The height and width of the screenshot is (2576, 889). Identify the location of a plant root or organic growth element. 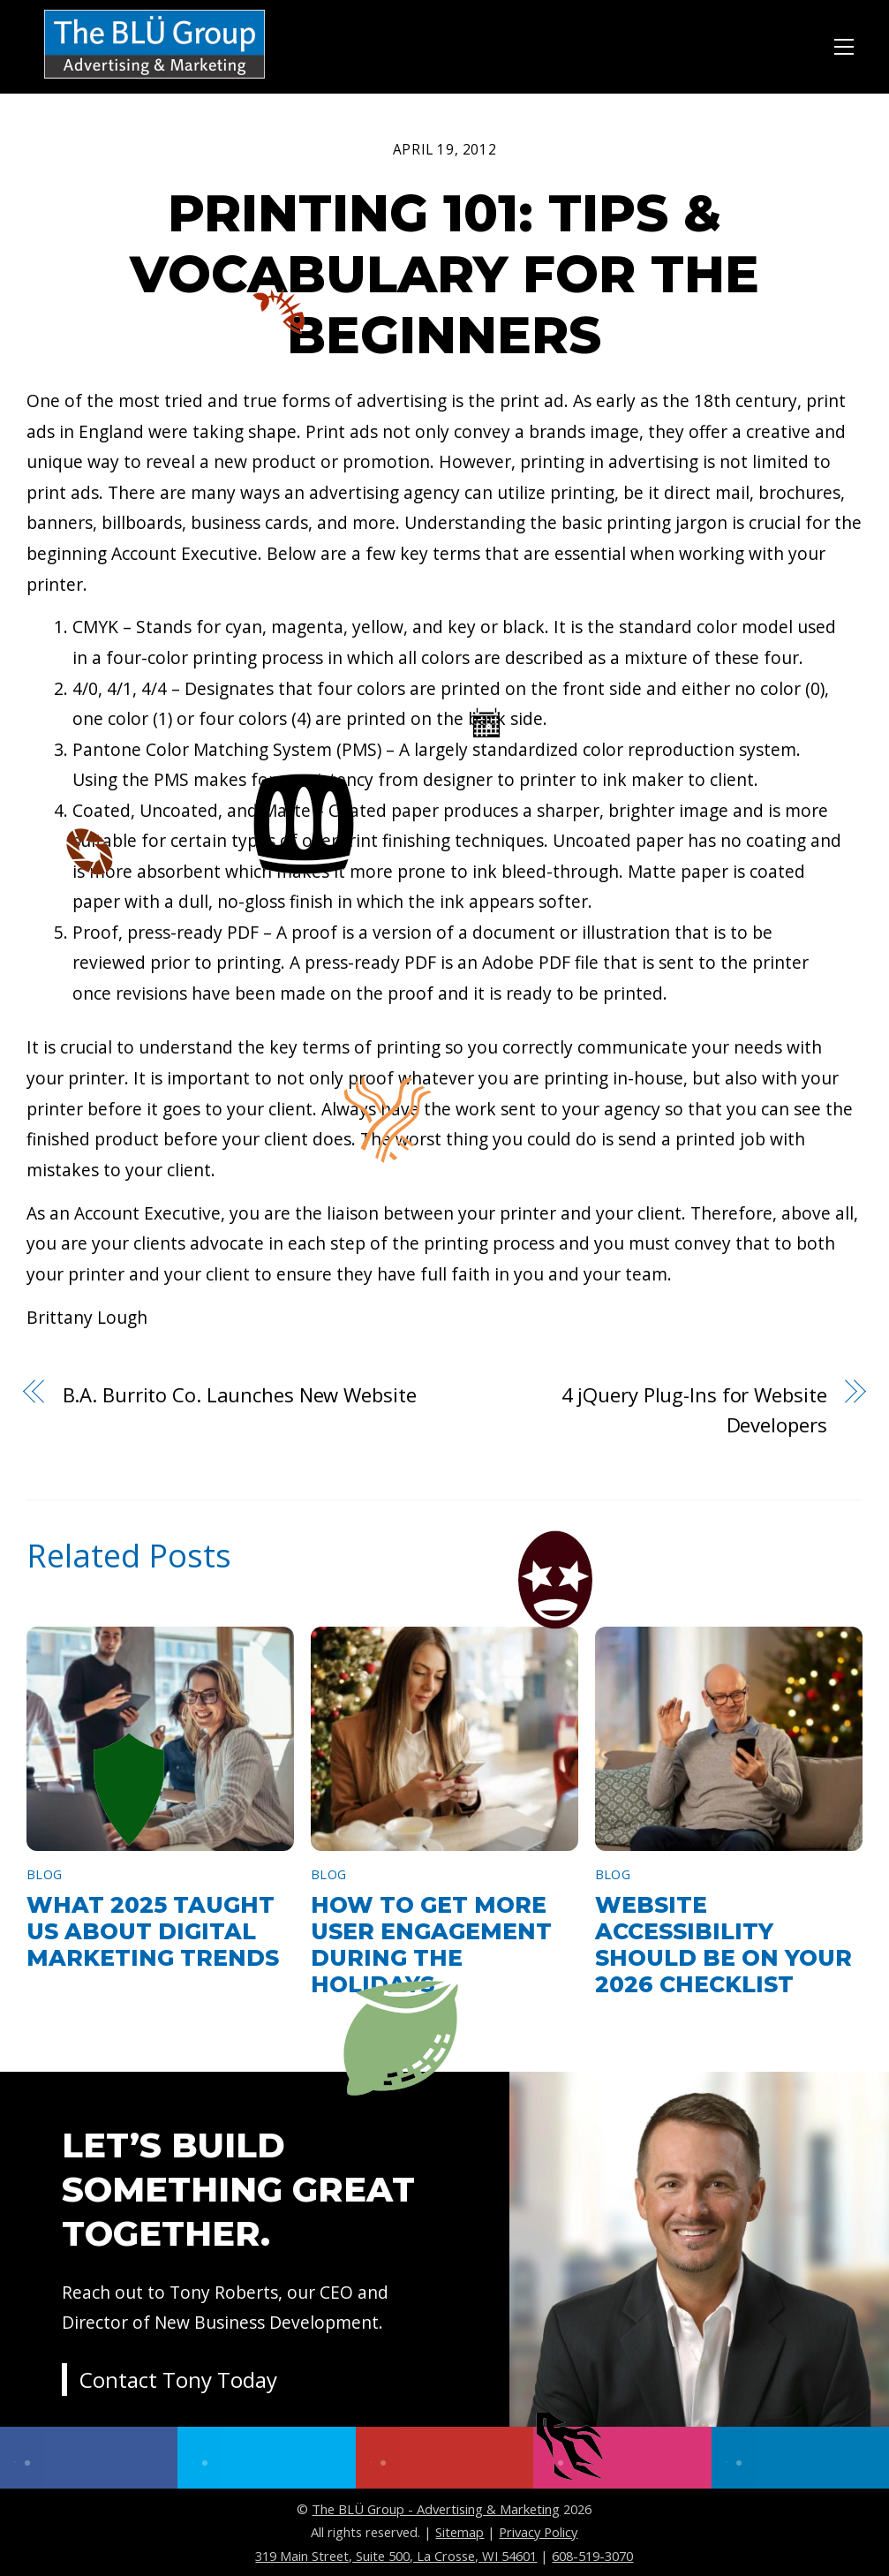
(570, 2446).